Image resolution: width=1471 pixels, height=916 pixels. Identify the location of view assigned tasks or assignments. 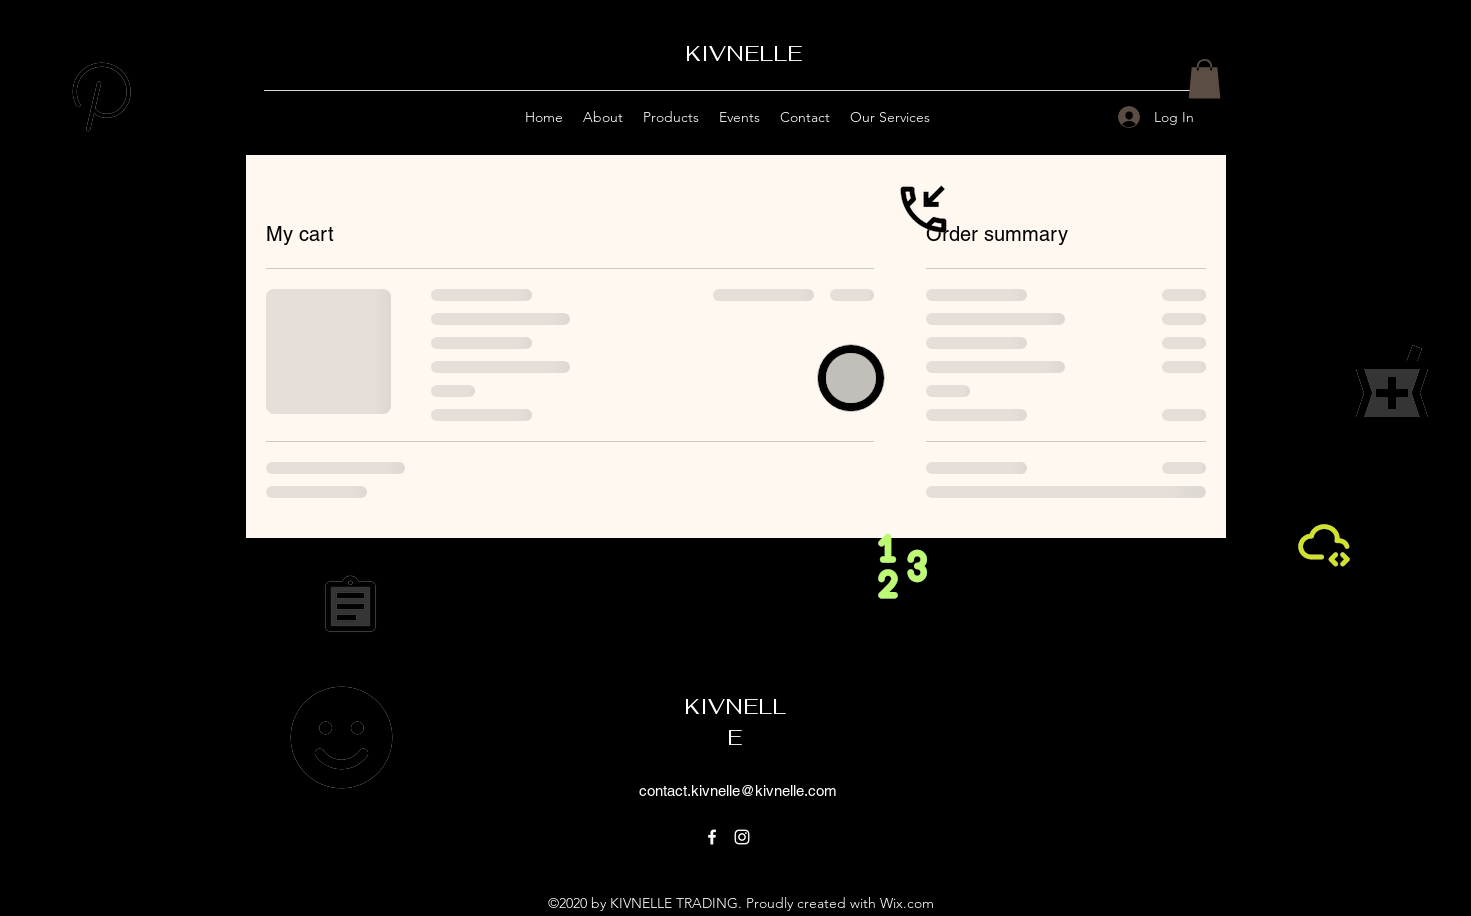
(350, 606).